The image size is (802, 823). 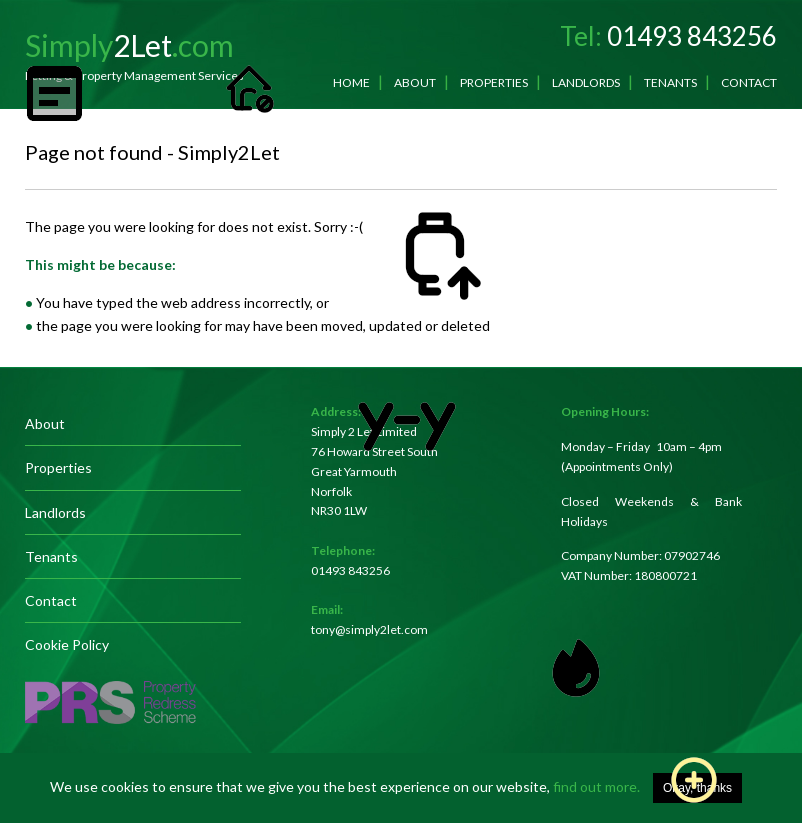 I want to click on open rich text editor, so click(x=54, y=93).